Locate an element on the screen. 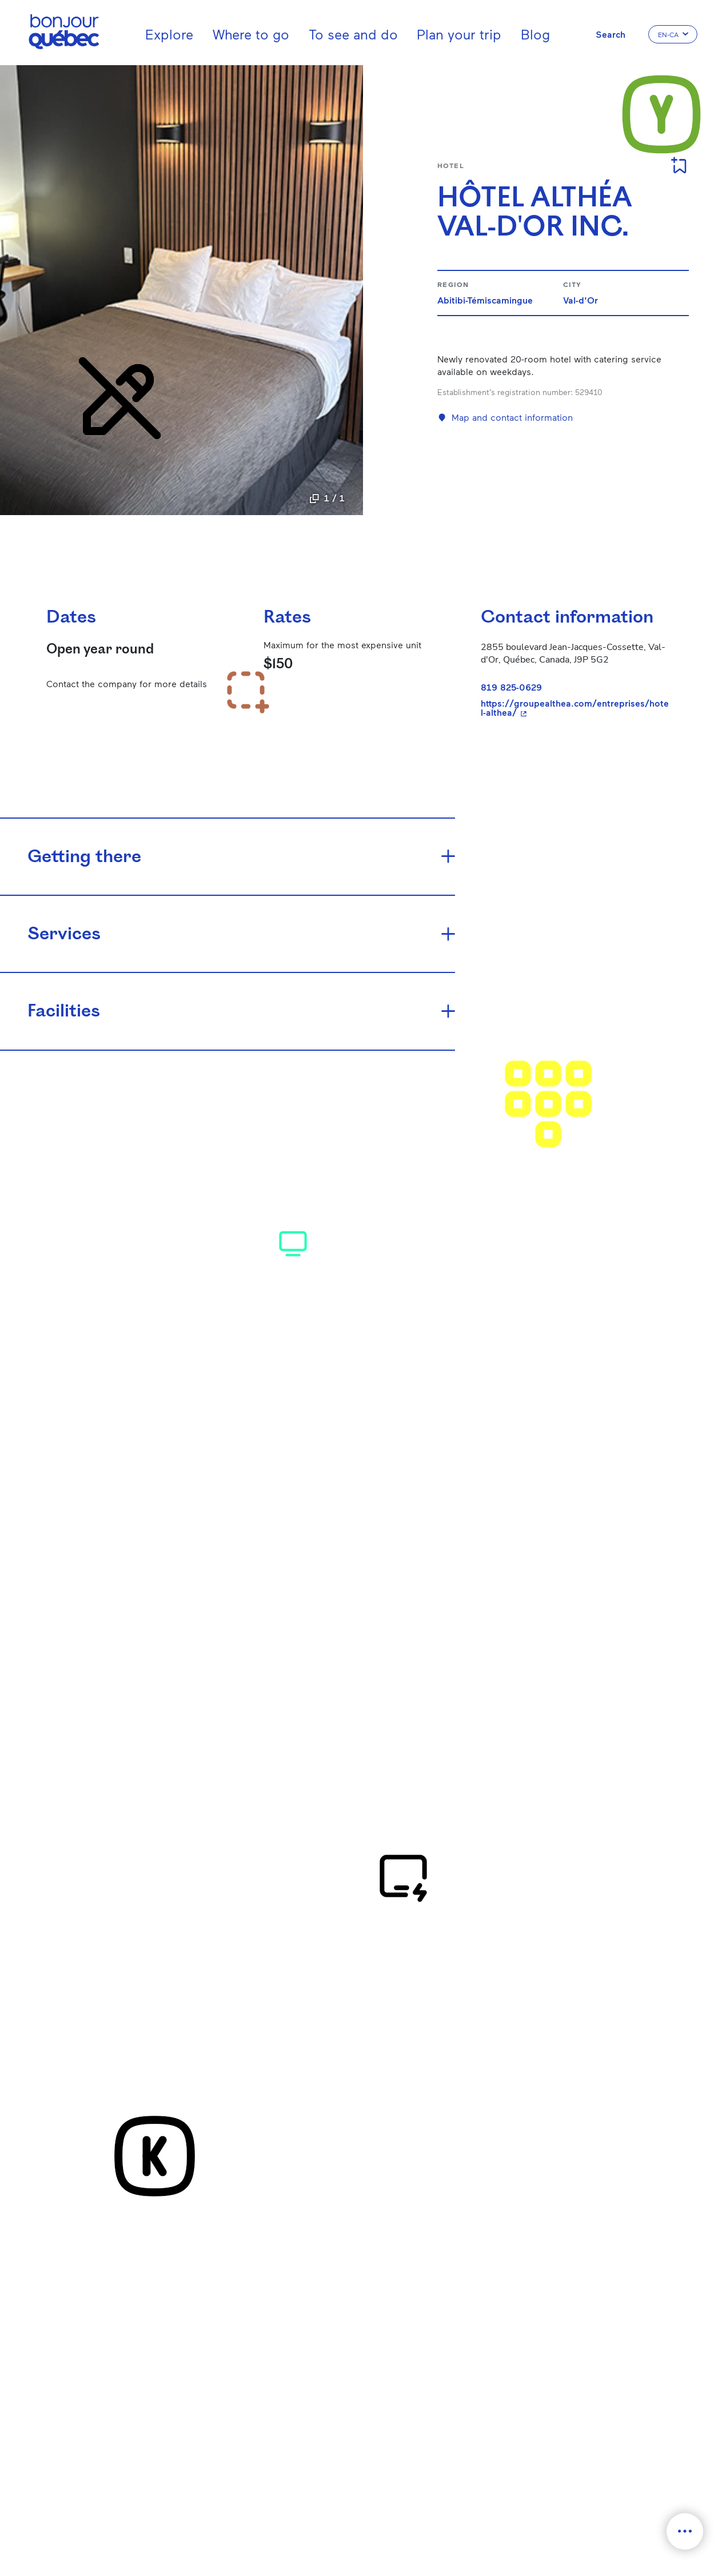 The height and width of the screenshot is (2576, 726). take a screenshot of the current screen is located at coordinates (246, 690).